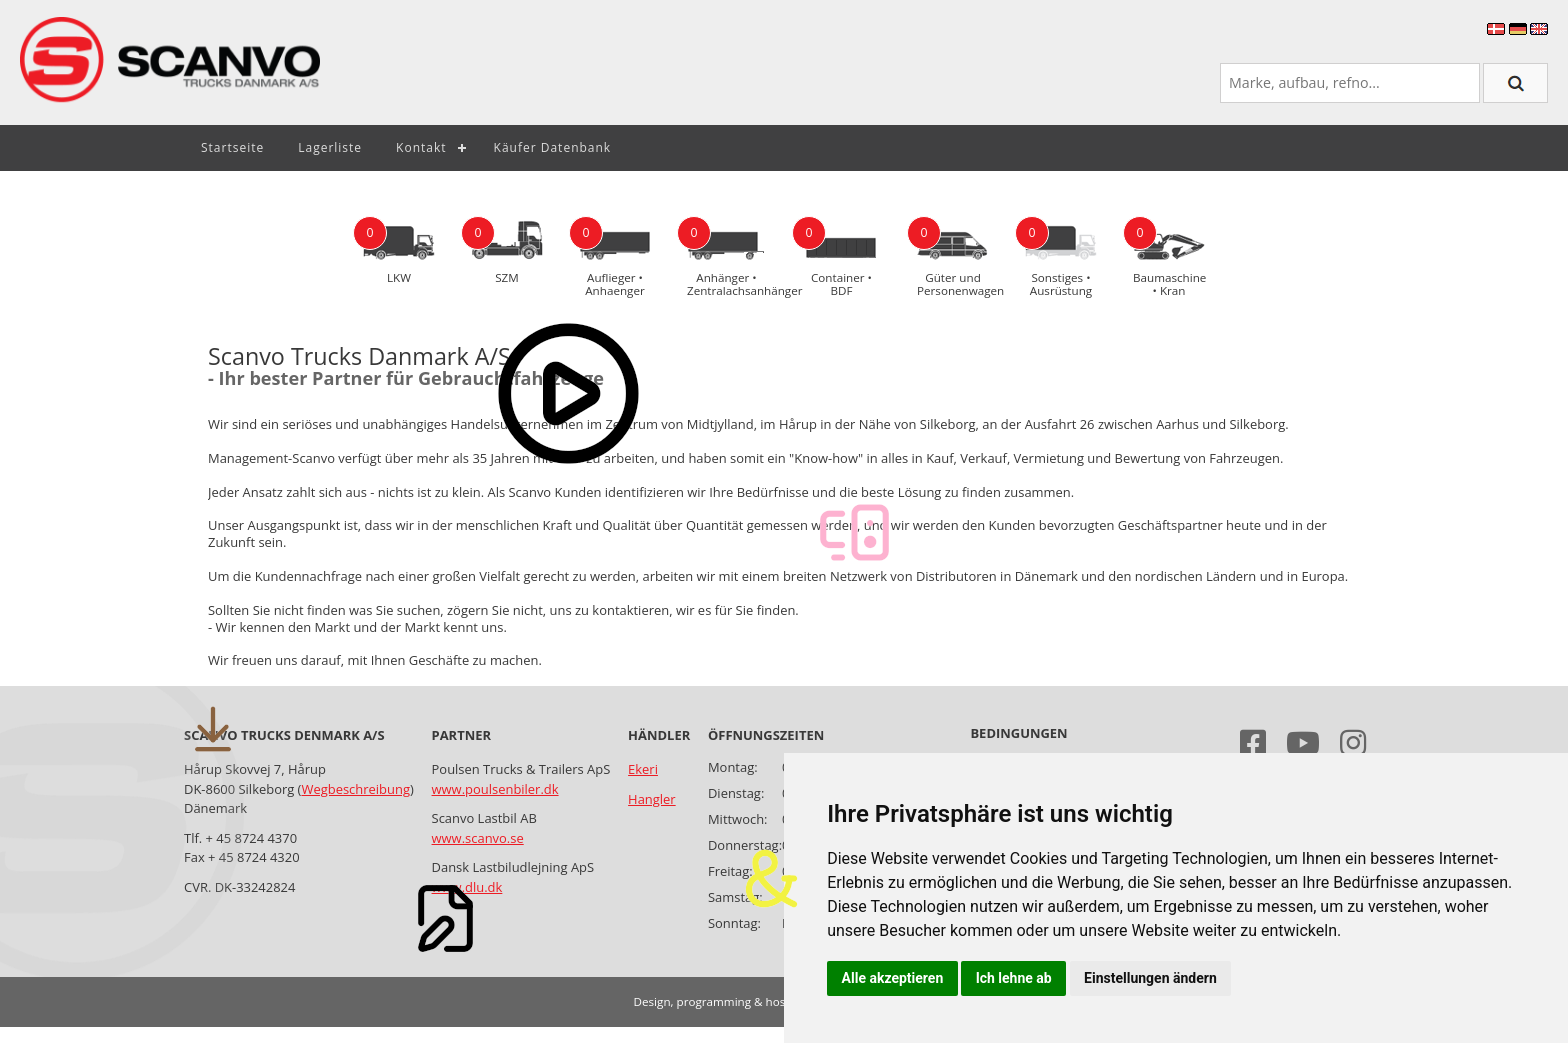 The width and height of the screenshot is (1568, 1043). I want to click on access monitor and speaker settings, so click(854, 532).